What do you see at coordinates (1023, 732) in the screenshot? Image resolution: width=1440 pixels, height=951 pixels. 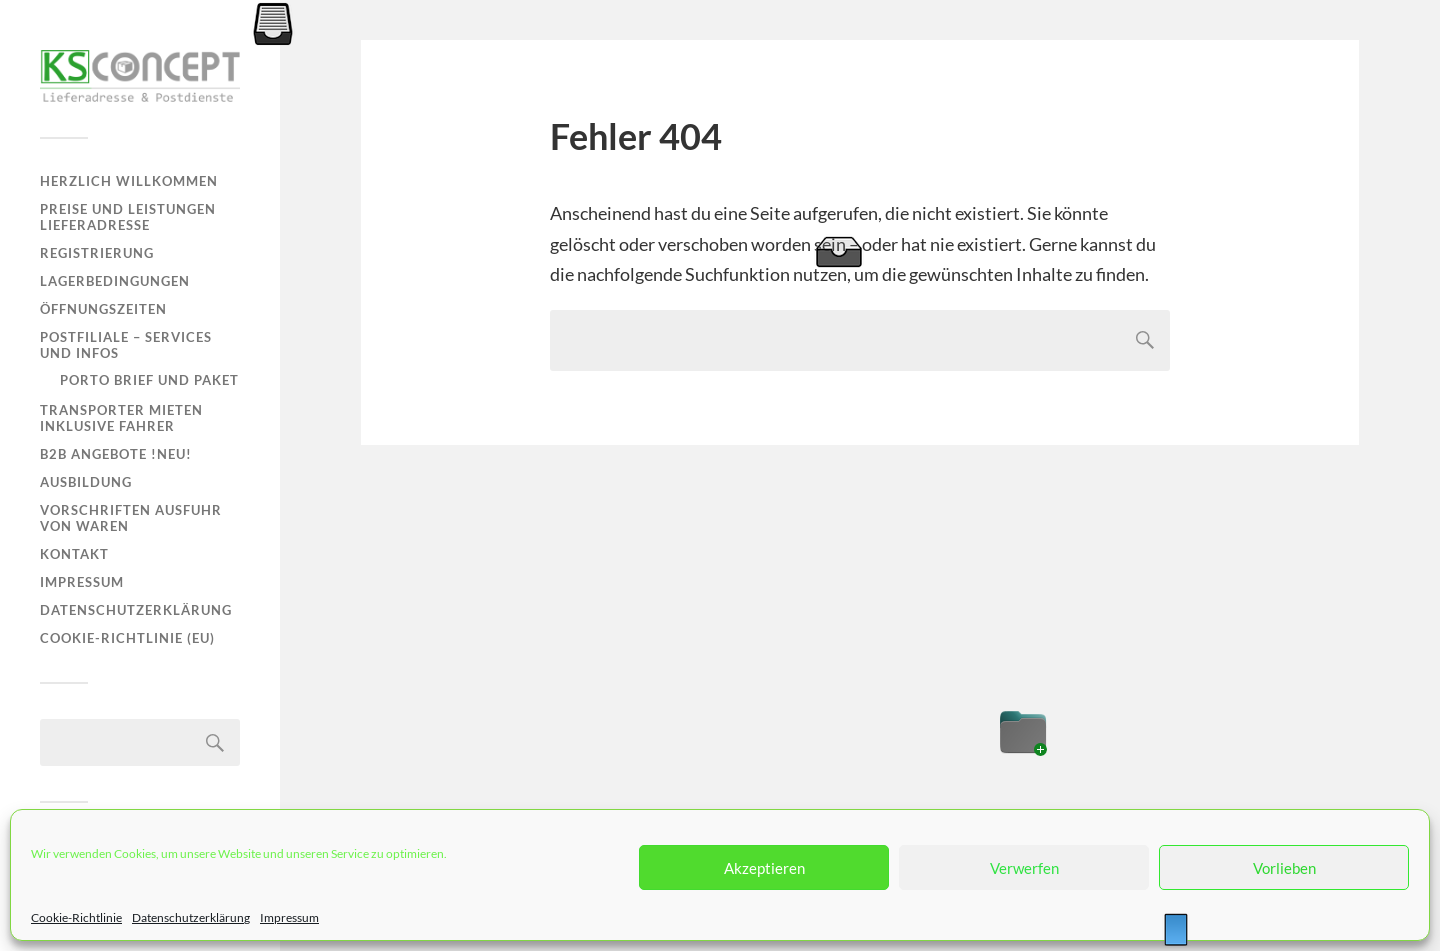 I see `create a new folder` at bounding box center [1023, 732].